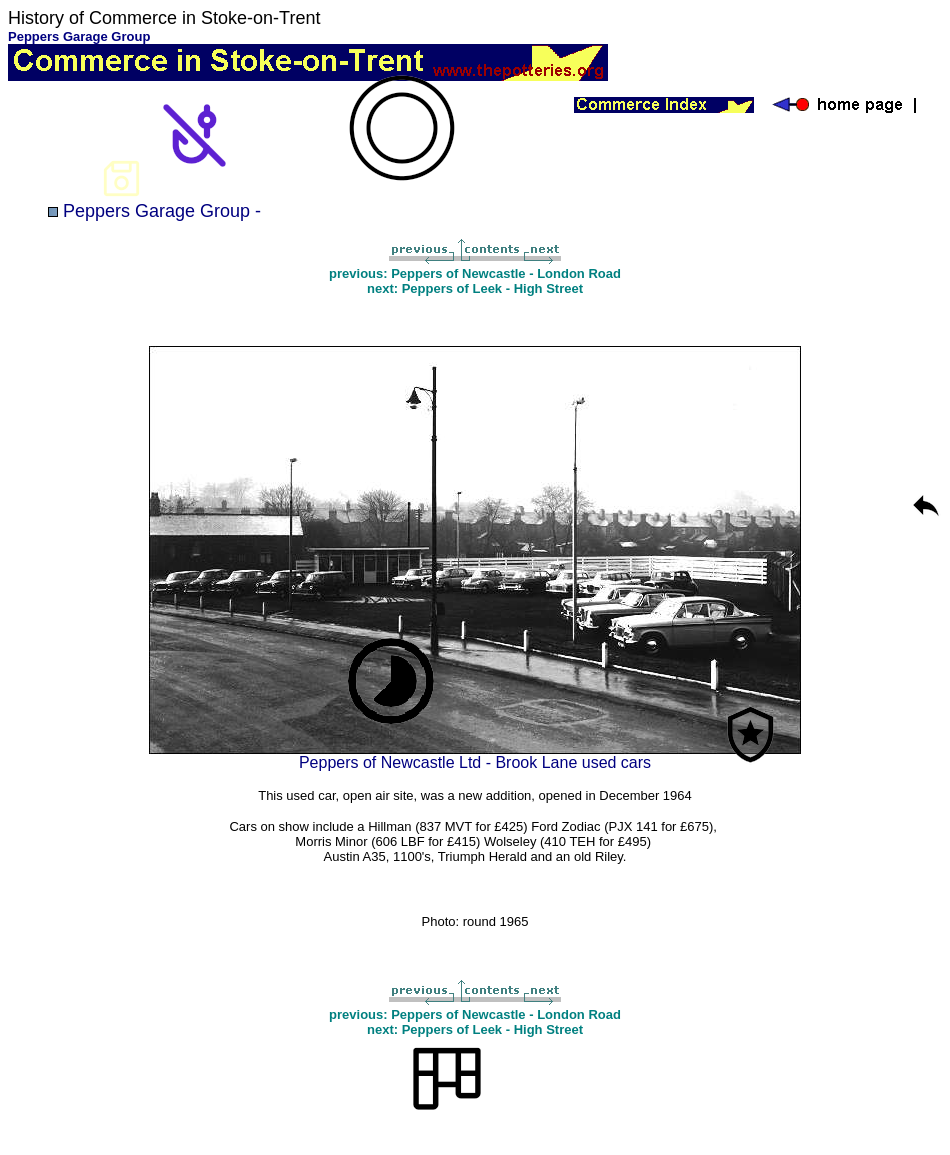  Describe the element at coordinates (750, 734) in the screenshot. I see `access local police or emergency services` at that location.